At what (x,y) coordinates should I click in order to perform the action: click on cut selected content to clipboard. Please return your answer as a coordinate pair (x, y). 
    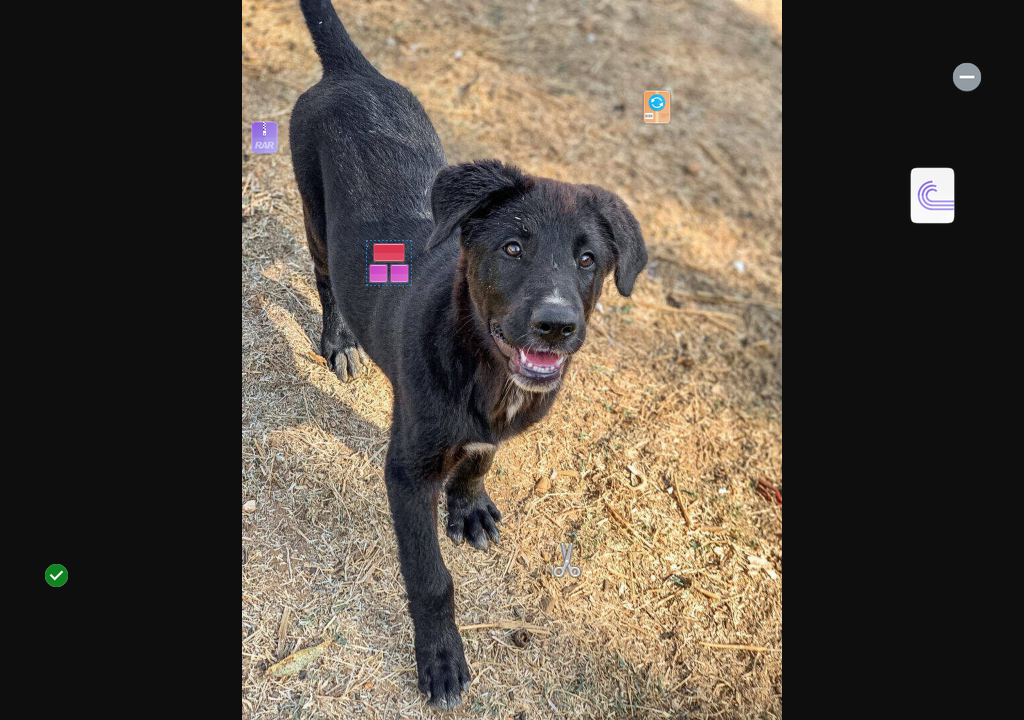
    Looking at the image, I should click on (567, 560).